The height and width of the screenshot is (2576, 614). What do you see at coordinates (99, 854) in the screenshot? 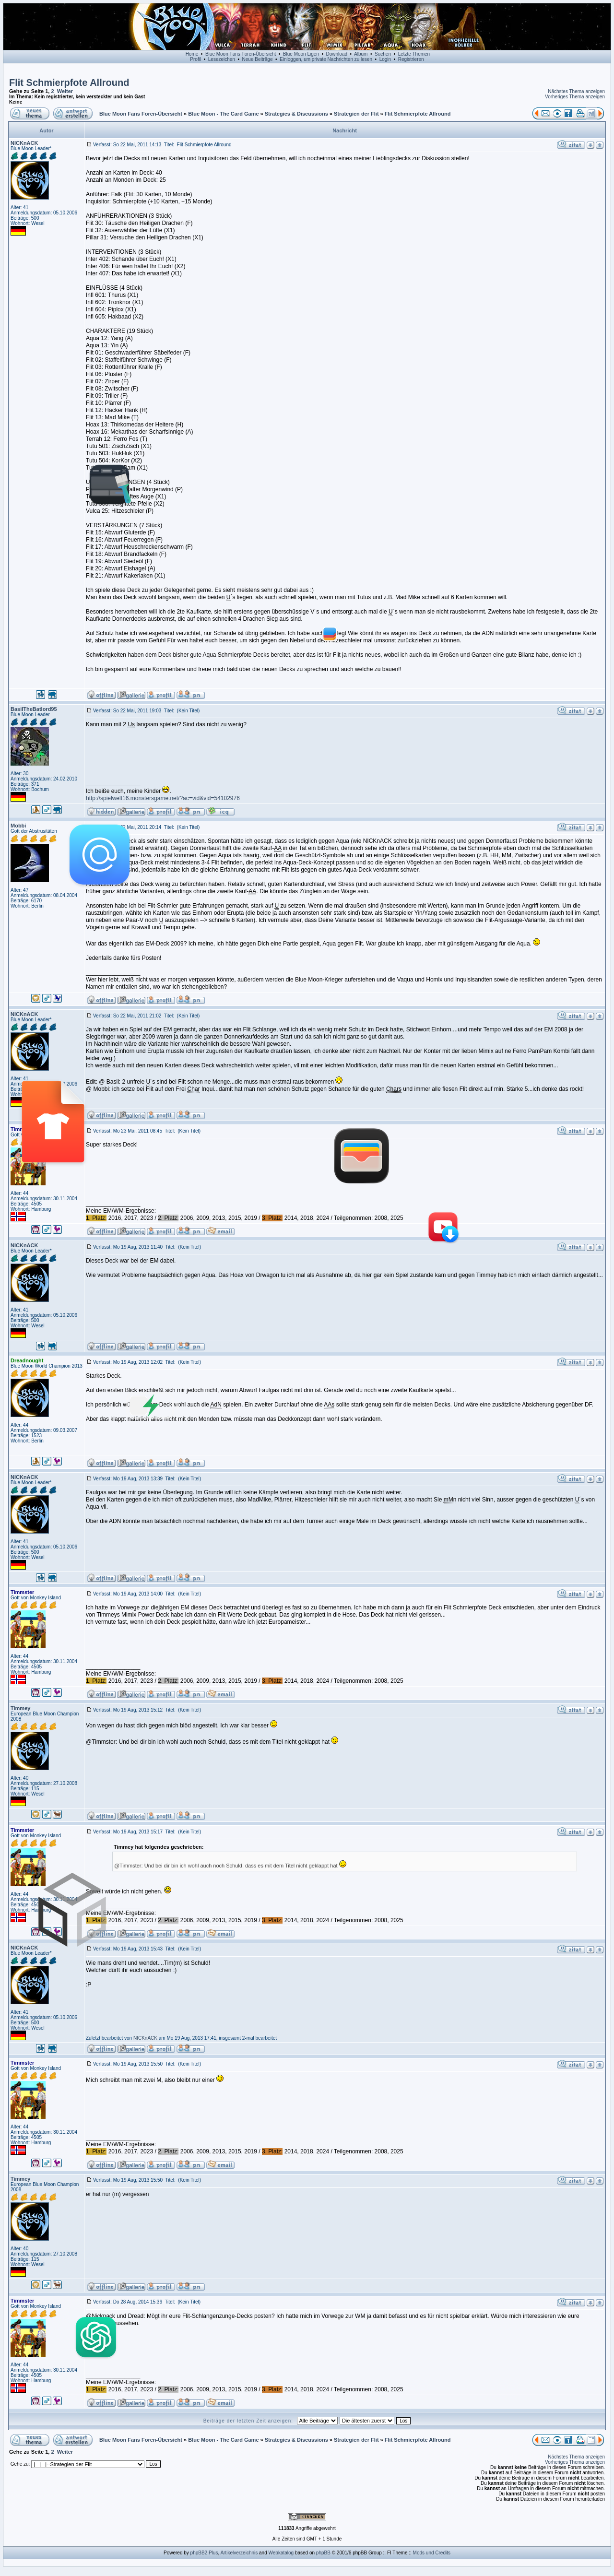
I see `open the character map application` at bounding box center [99, 854].